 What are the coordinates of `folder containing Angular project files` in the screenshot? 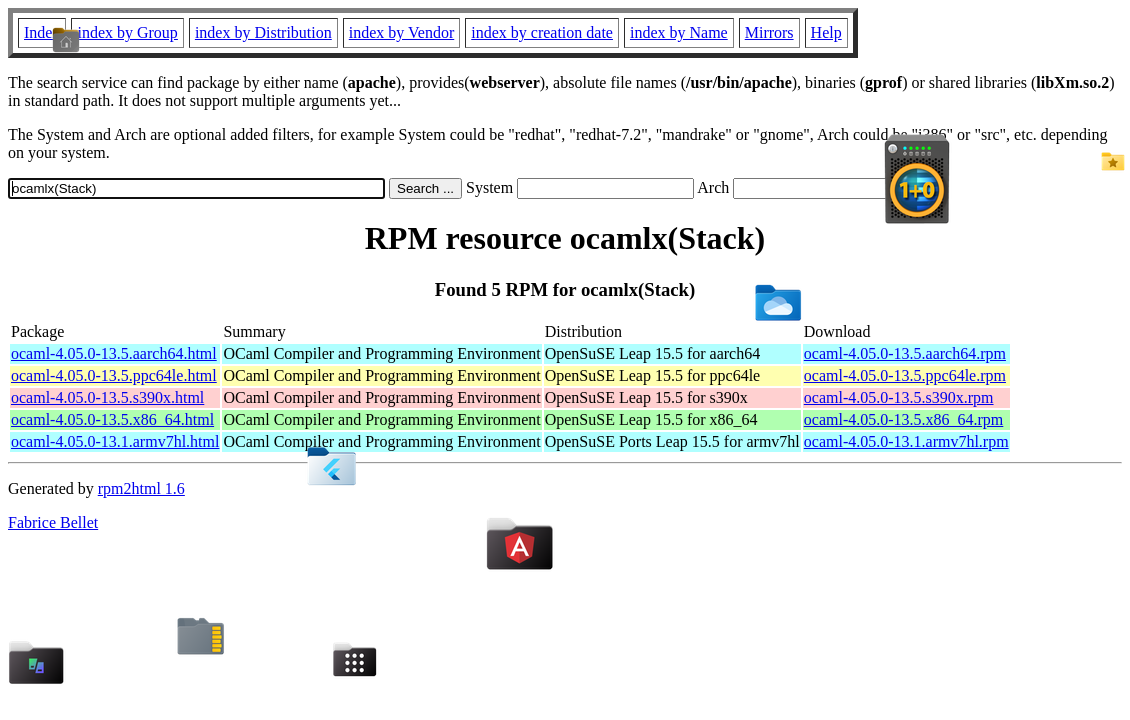 It's located at (519, 545).